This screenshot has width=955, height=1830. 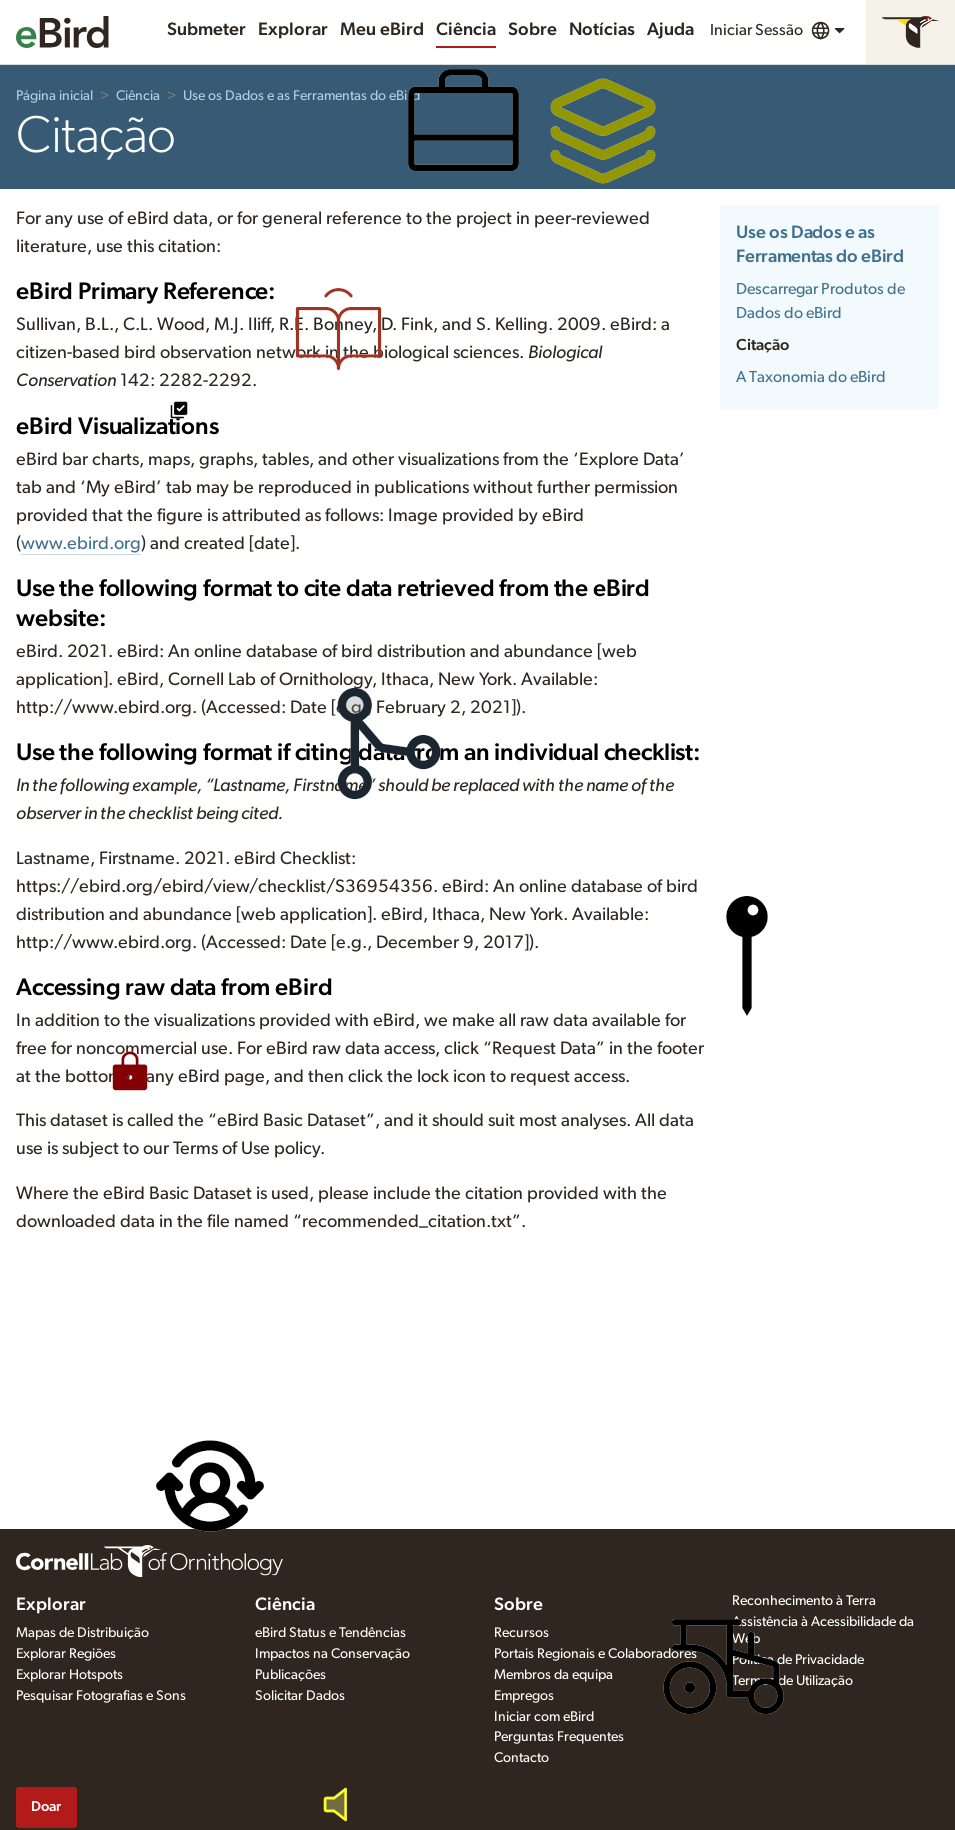 What do you see at coordinates (179, 410) in the screenshot?
I see `item successfully added to library` at bounding box center [179, 410].